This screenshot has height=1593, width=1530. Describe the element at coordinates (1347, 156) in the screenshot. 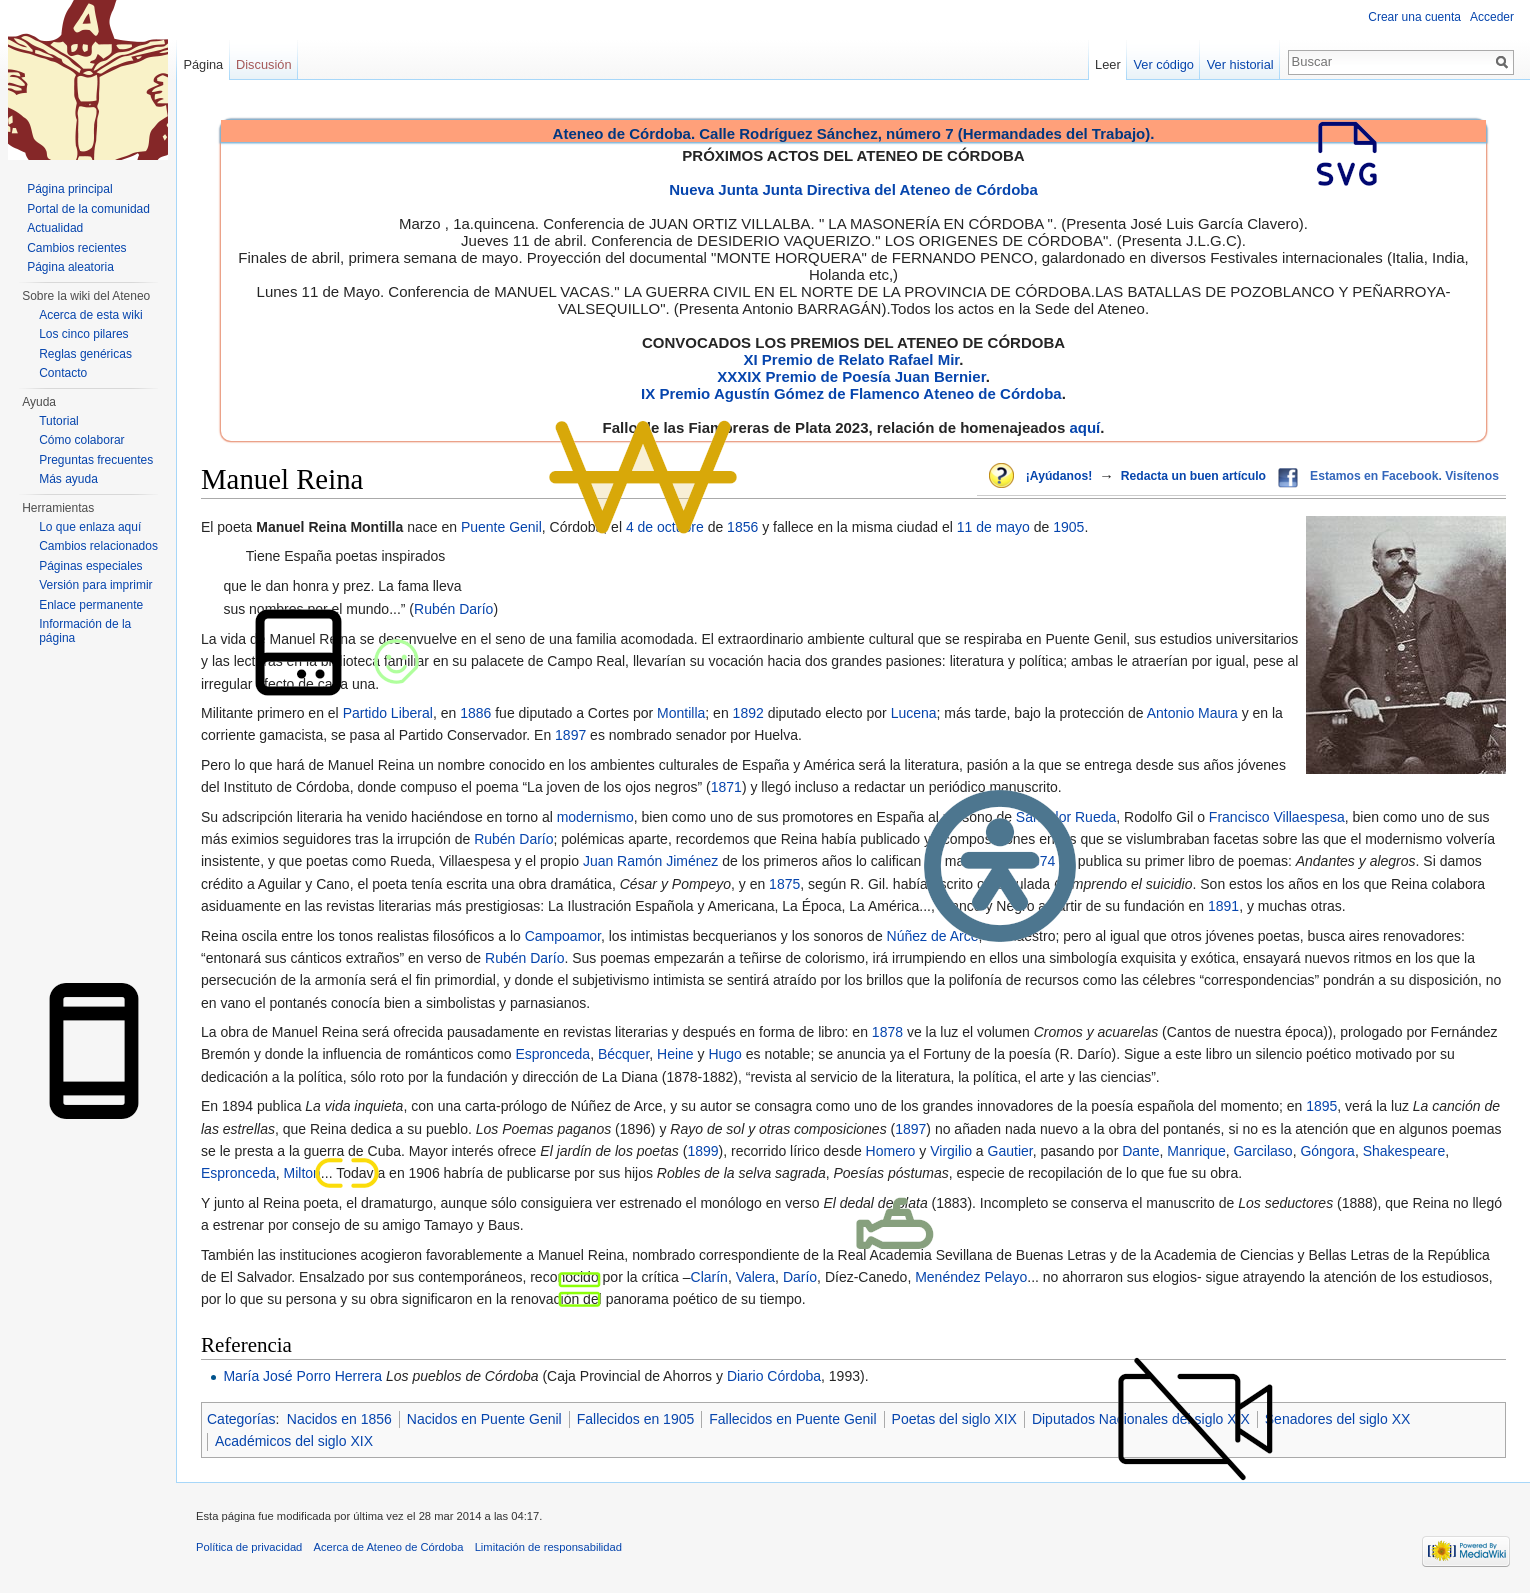

I see `view or open an SVG file` at that location.